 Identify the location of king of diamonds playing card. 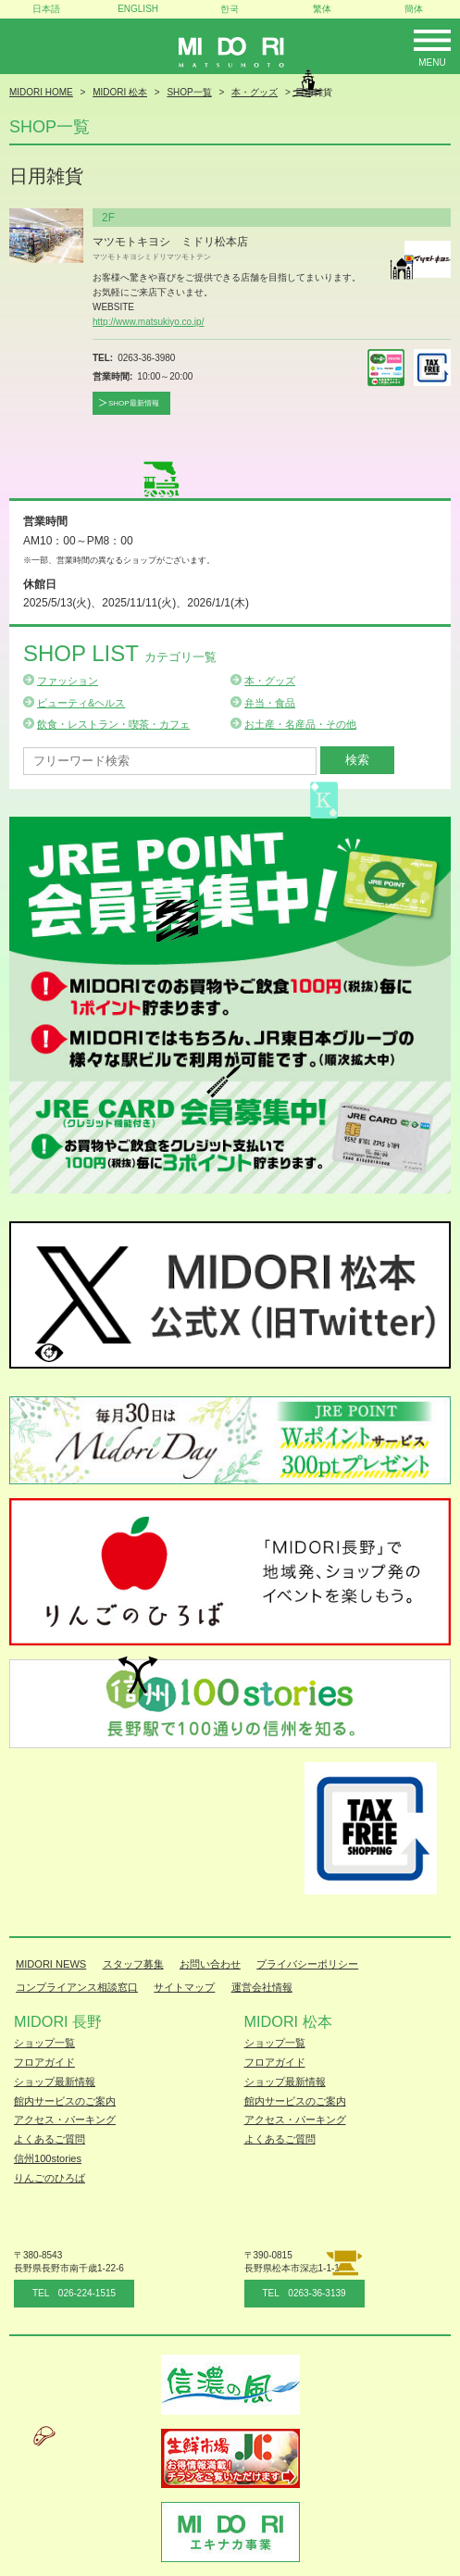
(324, 800).